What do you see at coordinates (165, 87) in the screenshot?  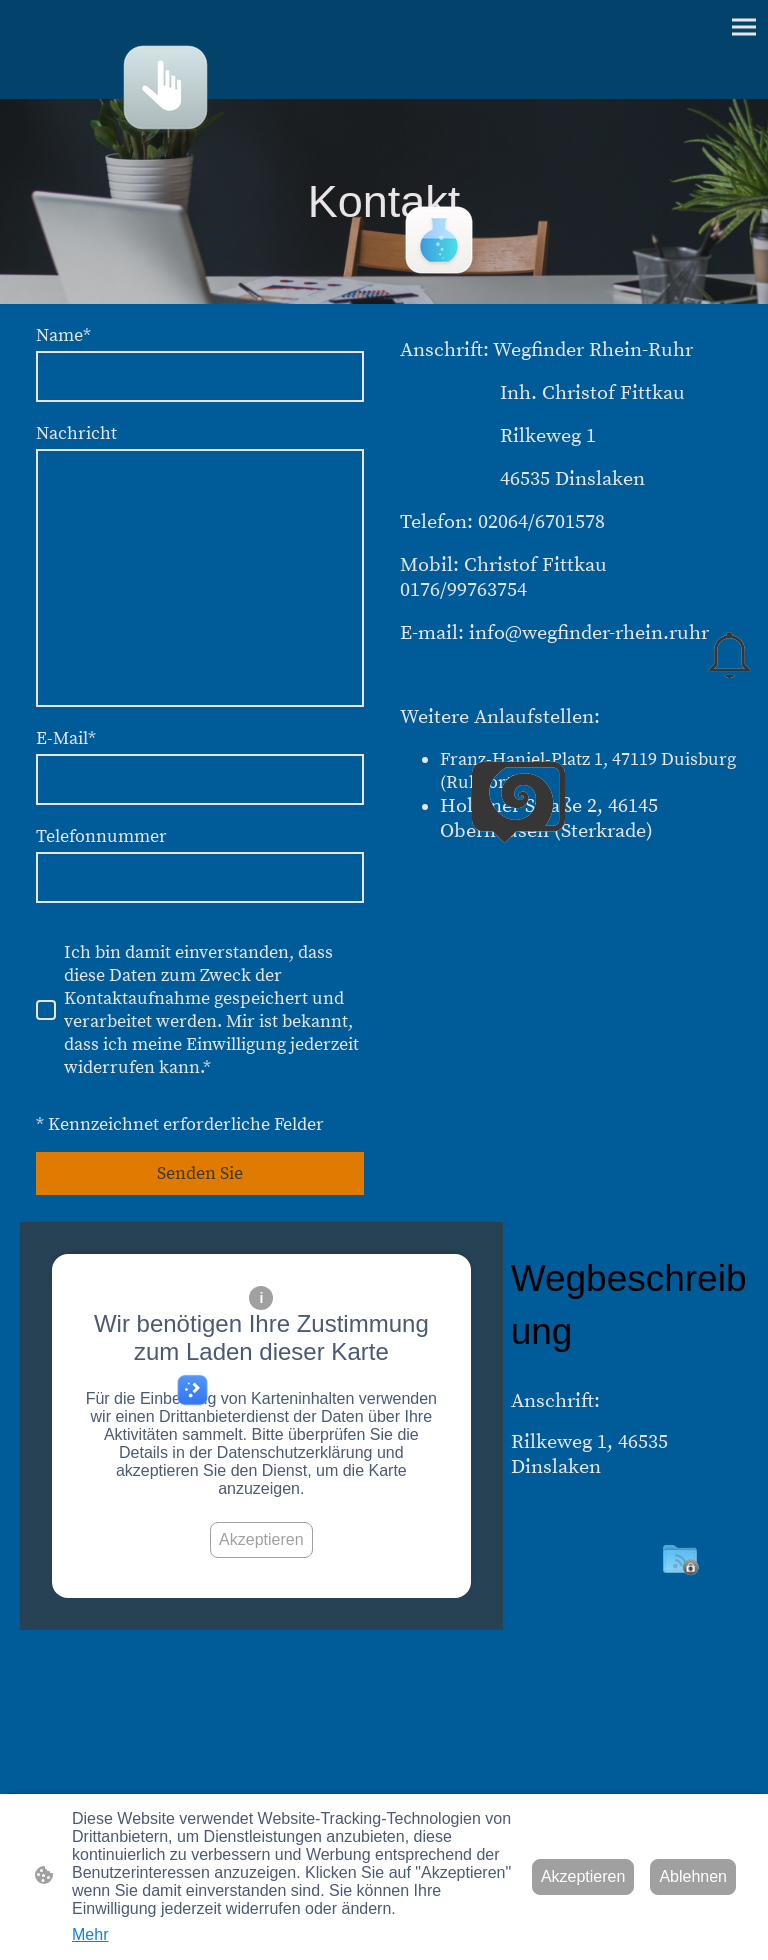 I see `open touché app for touch bar customization` at bounding box center [165, 87].